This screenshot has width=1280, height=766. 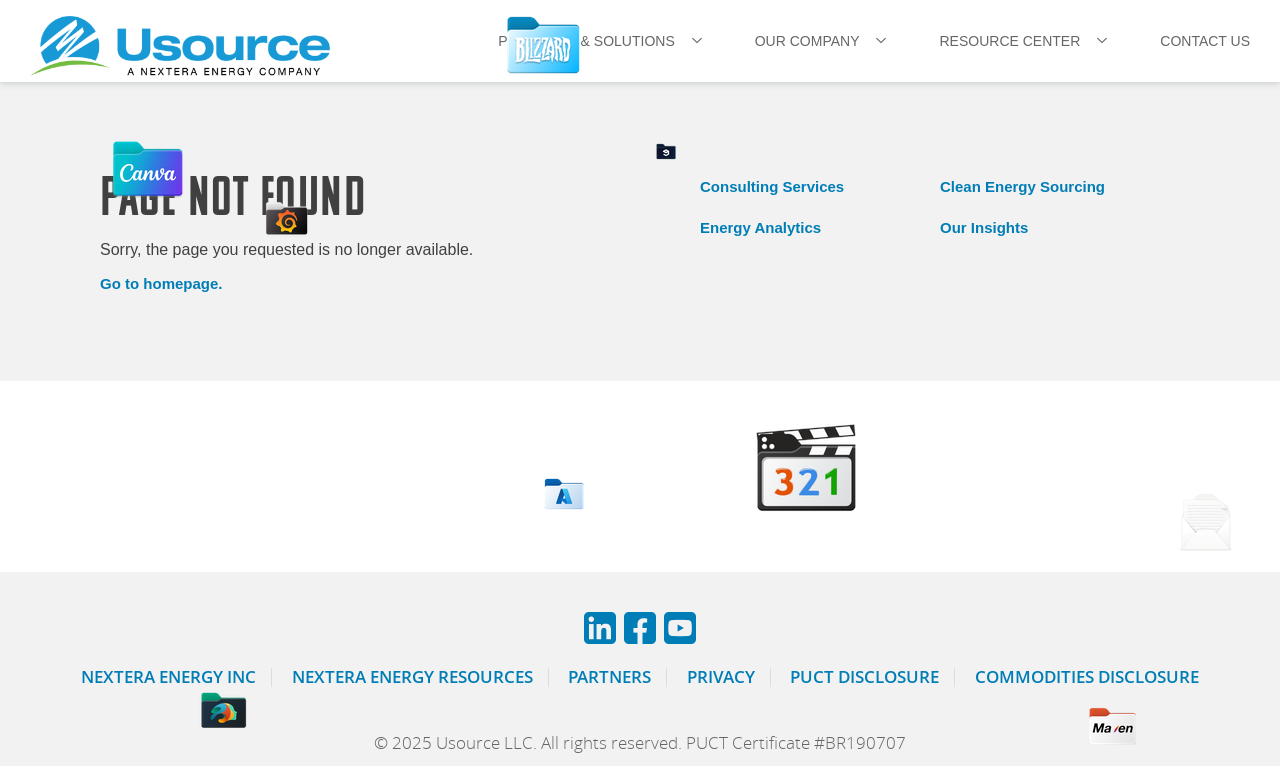 I want to click on folder containing Blizzard games or files, so click(x=543, y=47).